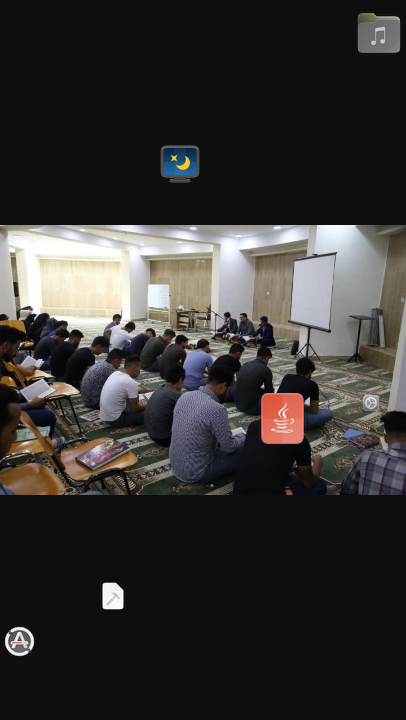  What do you see at coordinates (282, 418) in the screenshot?
I see `a java source code file` at bounding box center [282, 418].